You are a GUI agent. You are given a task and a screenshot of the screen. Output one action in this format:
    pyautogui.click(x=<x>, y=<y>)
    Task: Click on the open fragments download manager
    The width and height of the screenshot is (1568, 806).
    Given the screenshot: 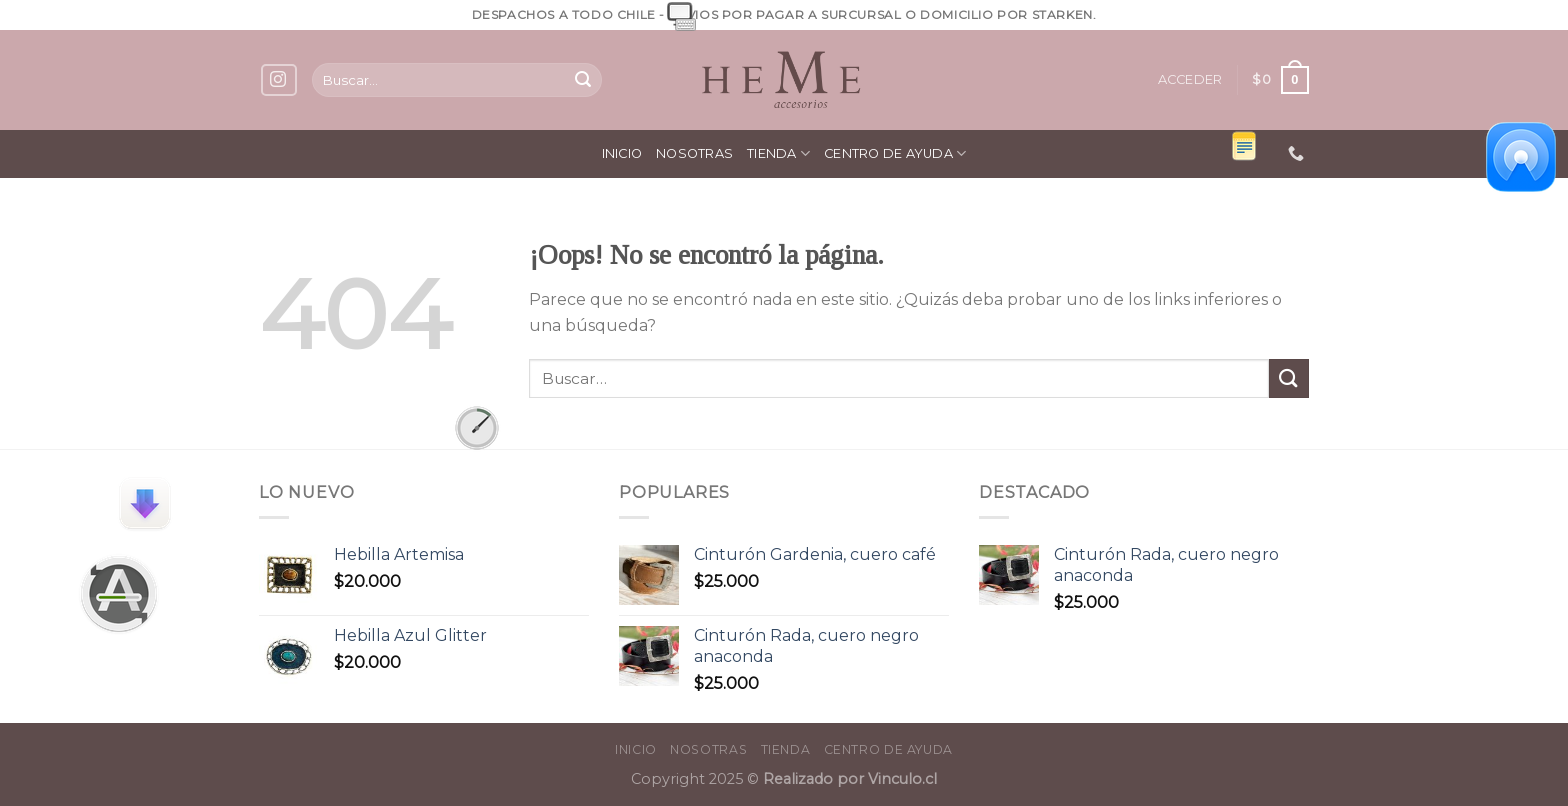 What is the action you would take?
    pyautogui.click(x=145, y=503)
    